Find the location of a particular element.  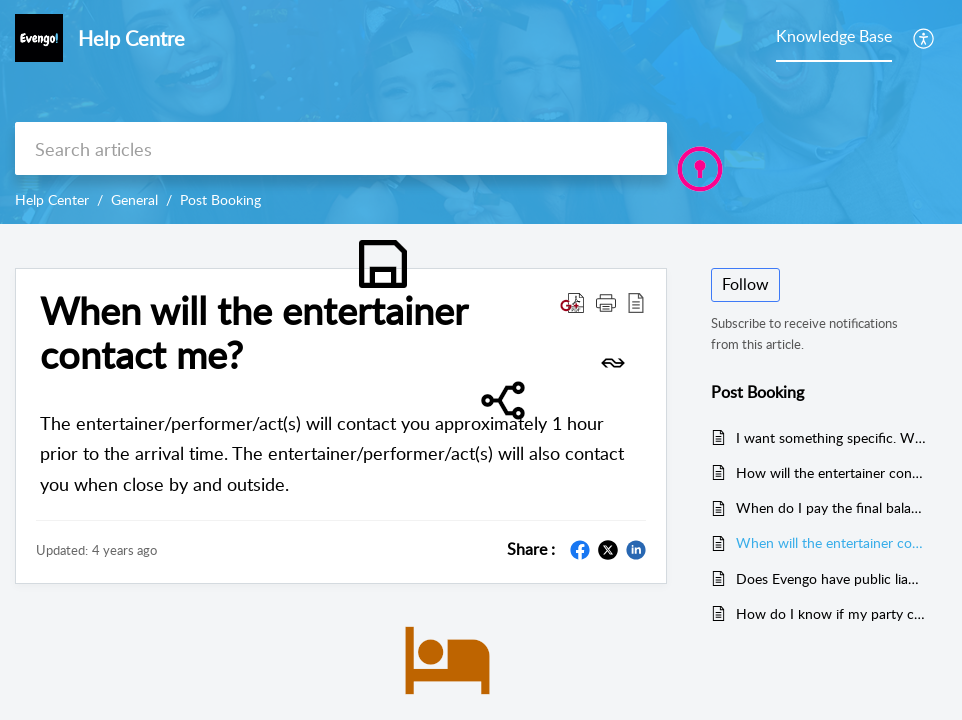

lock or secure a room is located at coordinates (700, 169).